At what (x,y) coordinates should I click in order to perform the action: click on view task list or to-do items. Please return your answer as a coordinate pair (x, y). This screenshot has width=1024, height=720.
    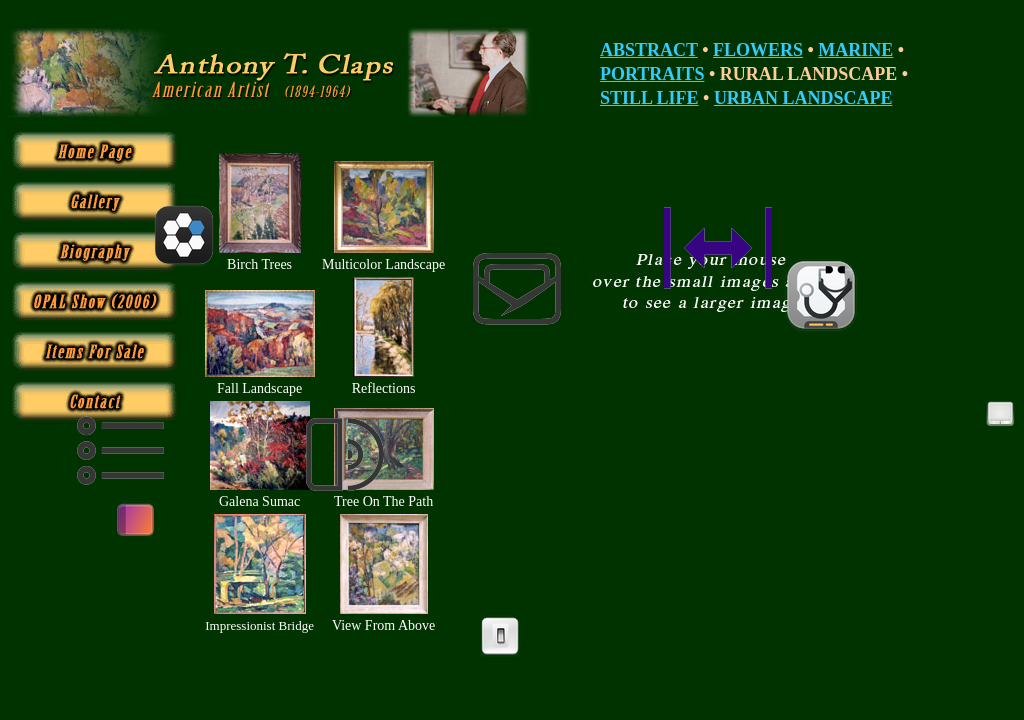
    Looking at the image, I should click on (120, 447).